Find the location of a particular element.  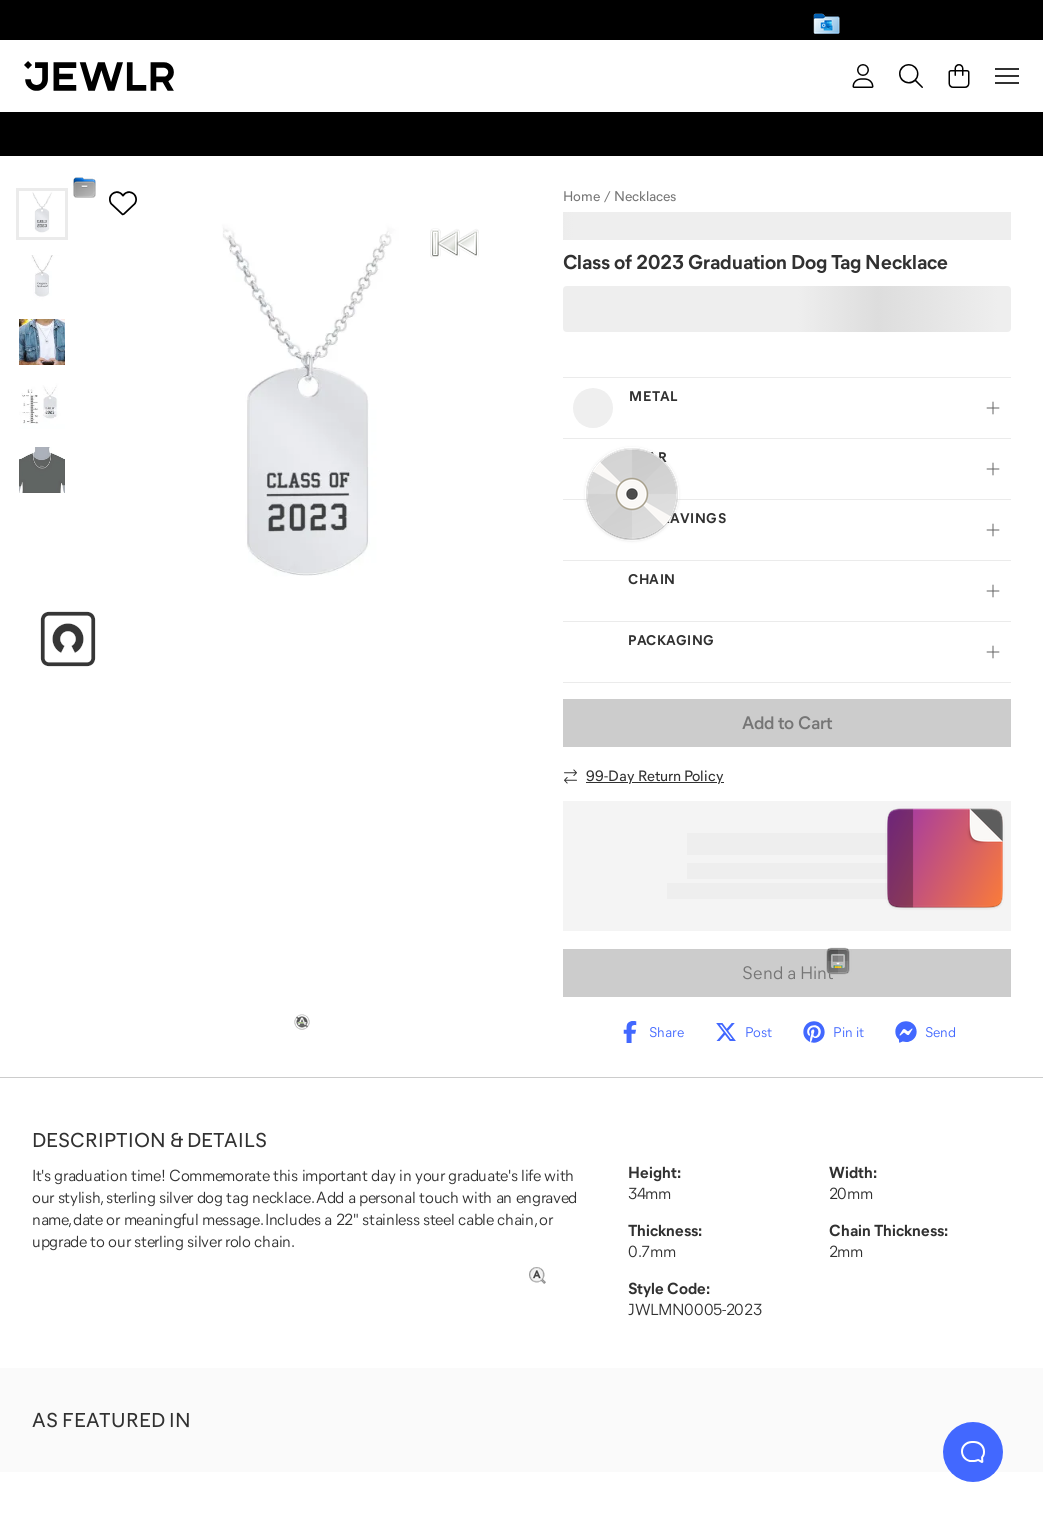

open the software update manager is located at coordinates (302, 1022).